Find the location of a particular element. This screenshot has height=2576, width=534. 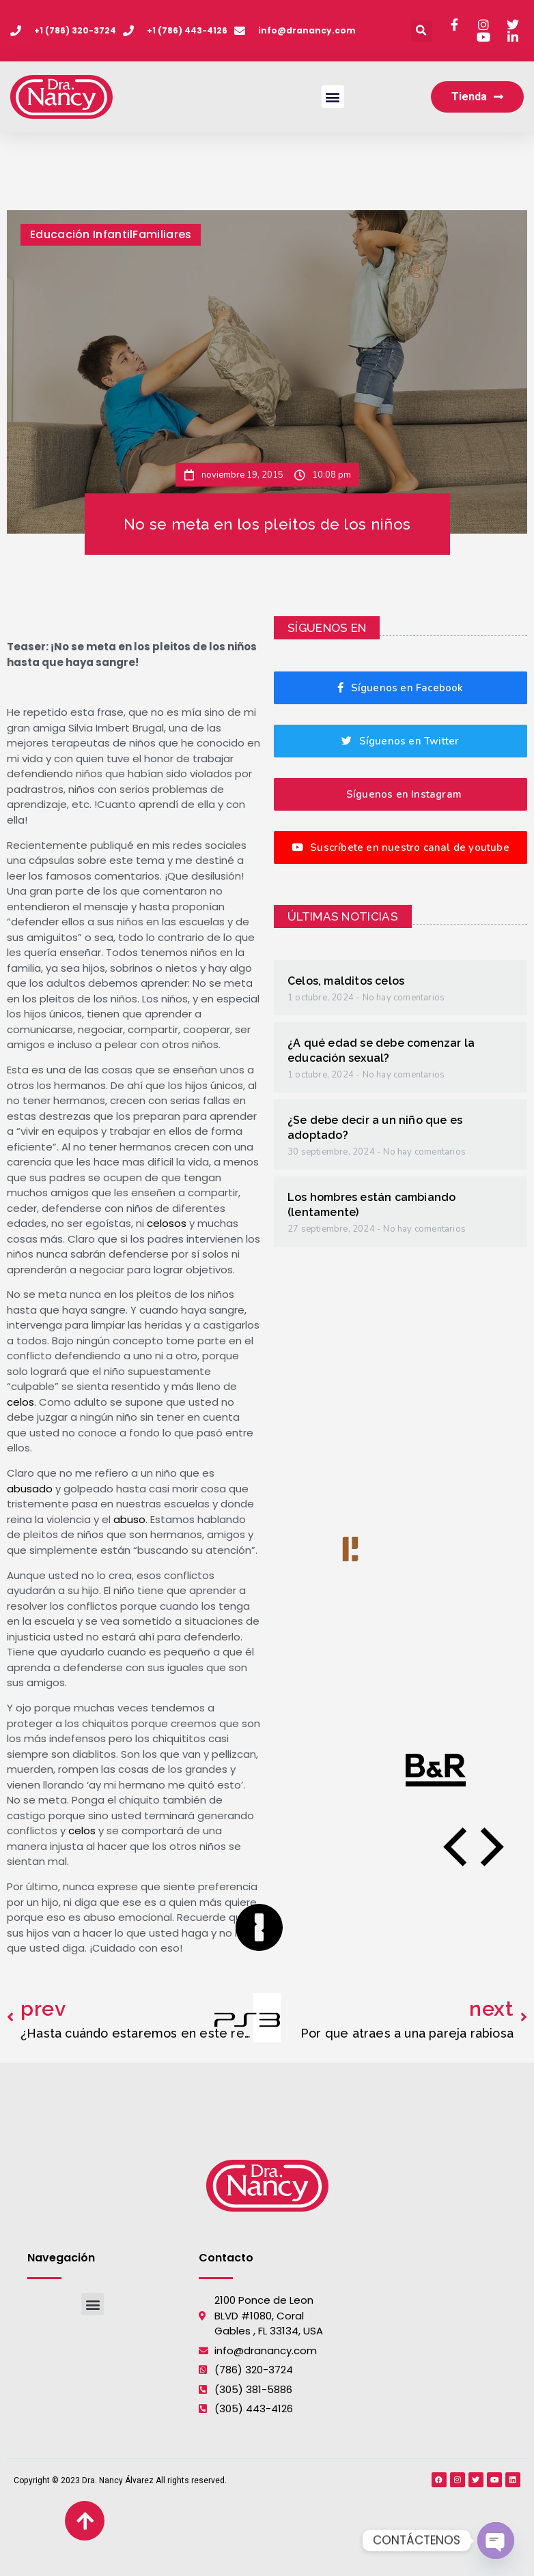

view or edit source code is located at coordinates (473, 1847).